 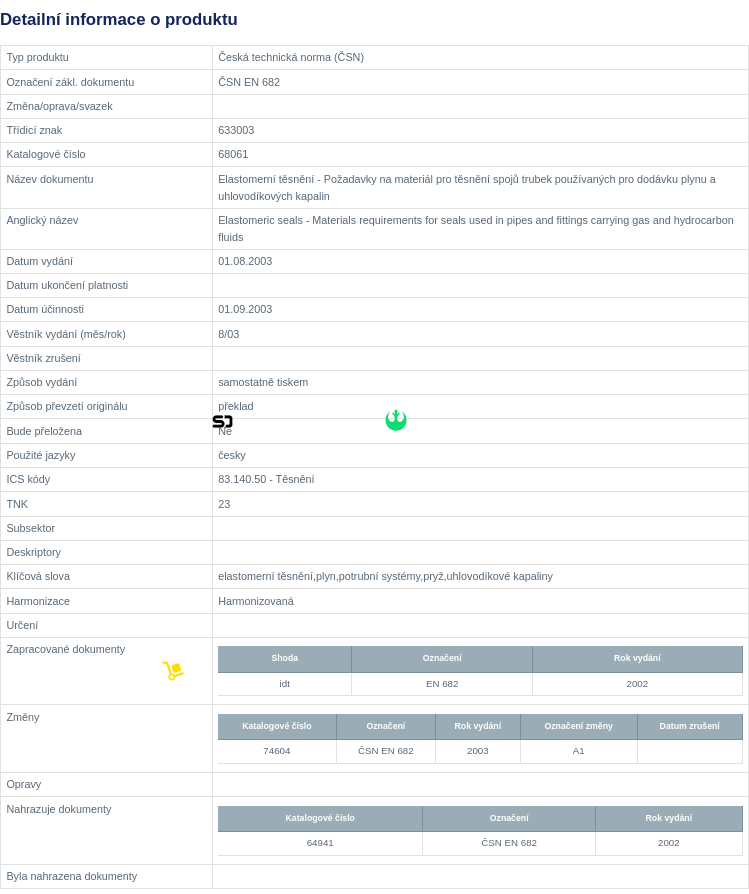 I want to click on speaker deck logo, so click(x=222, y=421).